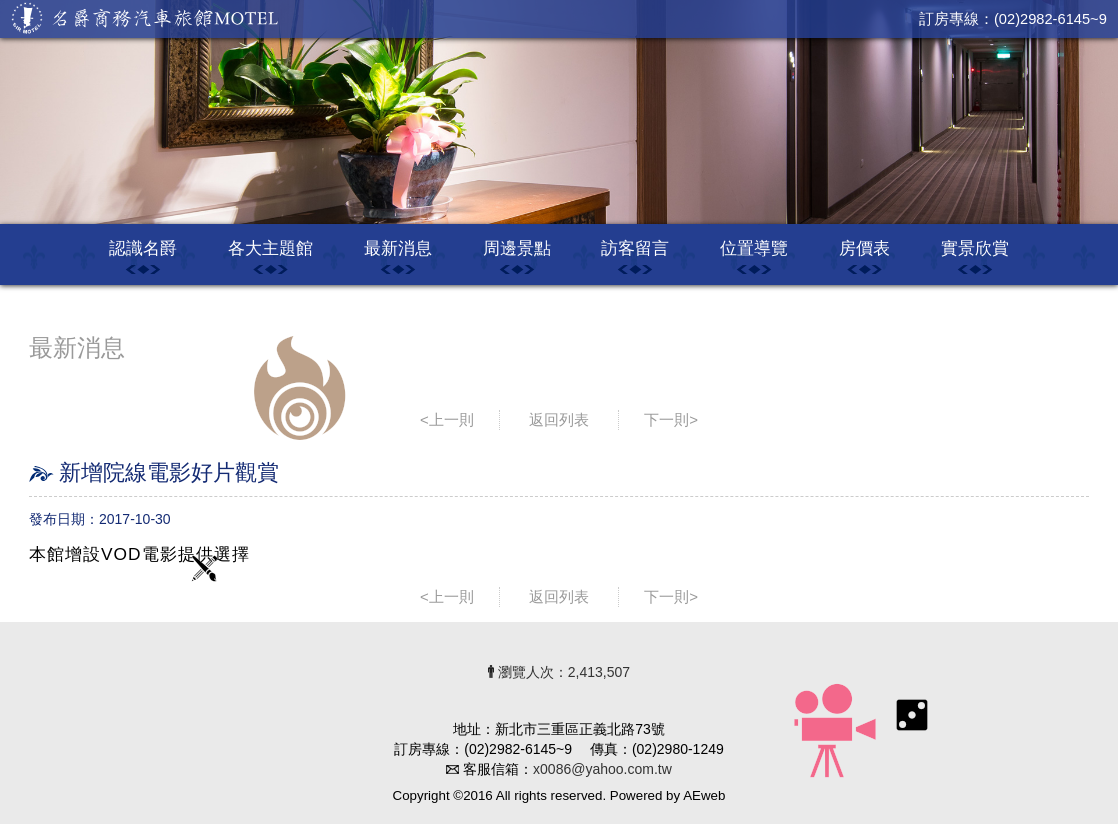 Image resolution: width=1118 pixels, height=824 pixels. Describe the element at coordinates (204, 568) in the screenshot. I see `access drawing and editing tools` at that location.